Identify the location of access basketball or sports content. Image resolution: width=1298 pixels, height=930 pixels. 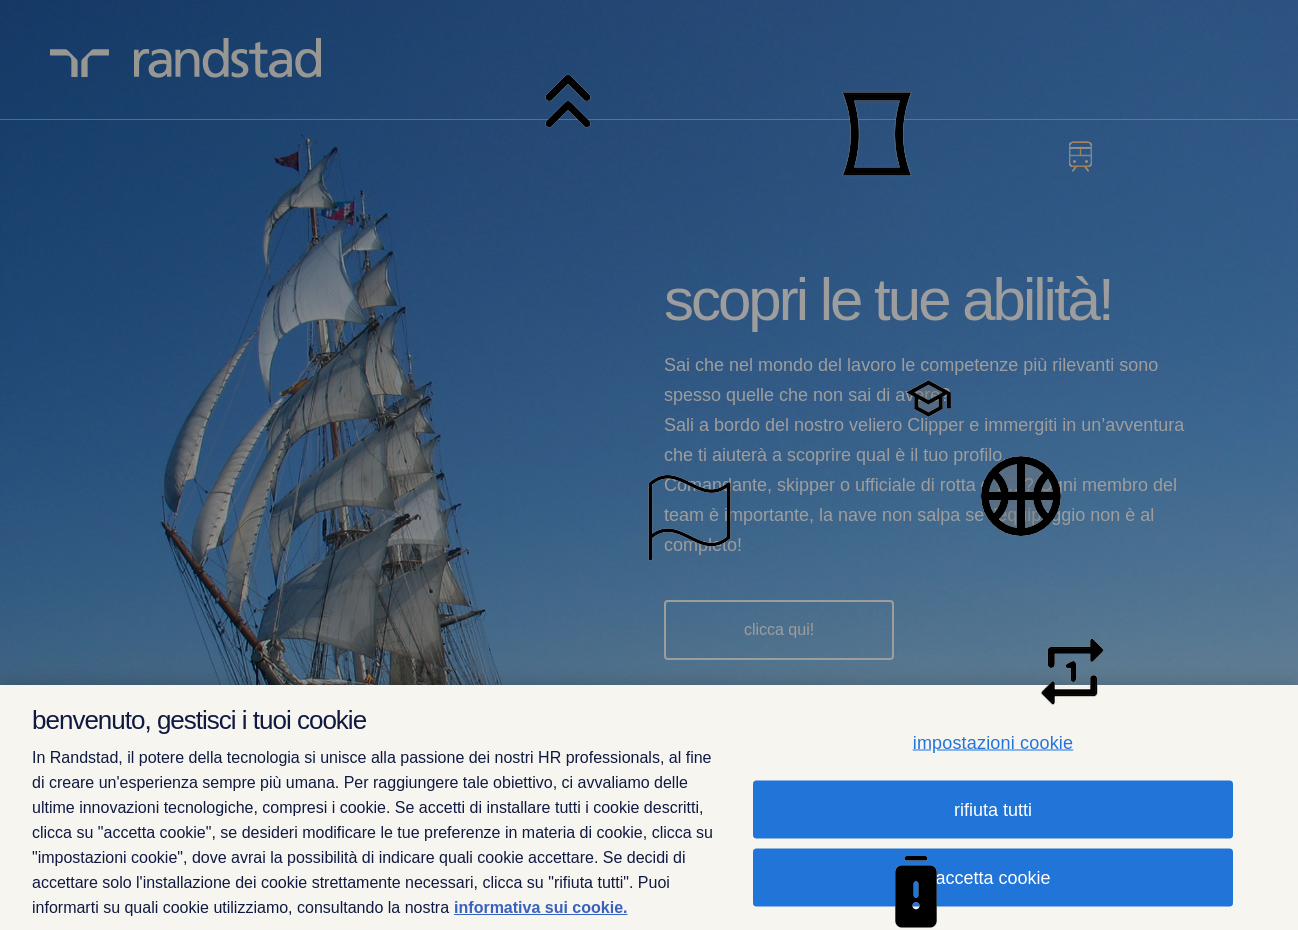
(1021, 496).